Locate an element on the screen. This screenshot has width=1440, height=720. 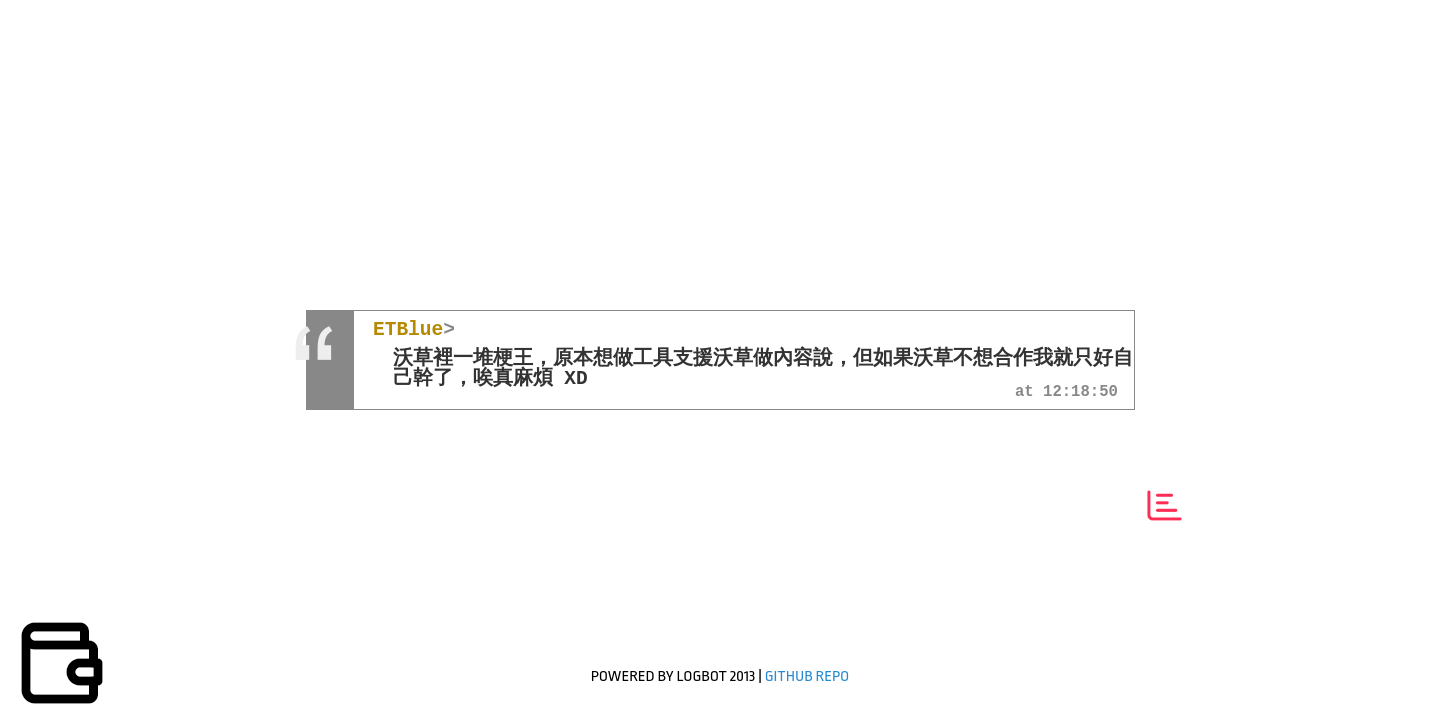
access your wallet or payment methods is located at coordinates (62, 663).